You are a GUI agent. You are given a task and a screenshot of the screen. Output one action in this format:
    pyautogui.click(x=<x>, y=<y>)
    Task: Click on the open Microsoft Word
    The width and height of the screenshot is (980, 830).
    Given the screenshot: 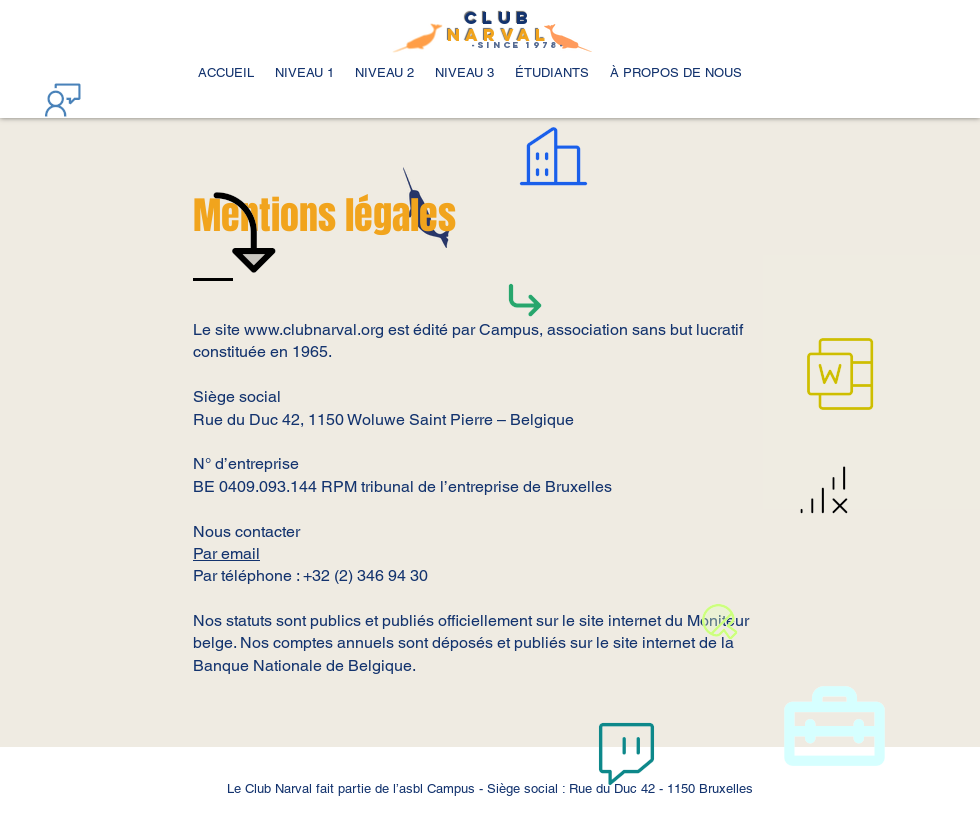 What is the action you would take?
    pyautogui.click(x=843, y=374)
    